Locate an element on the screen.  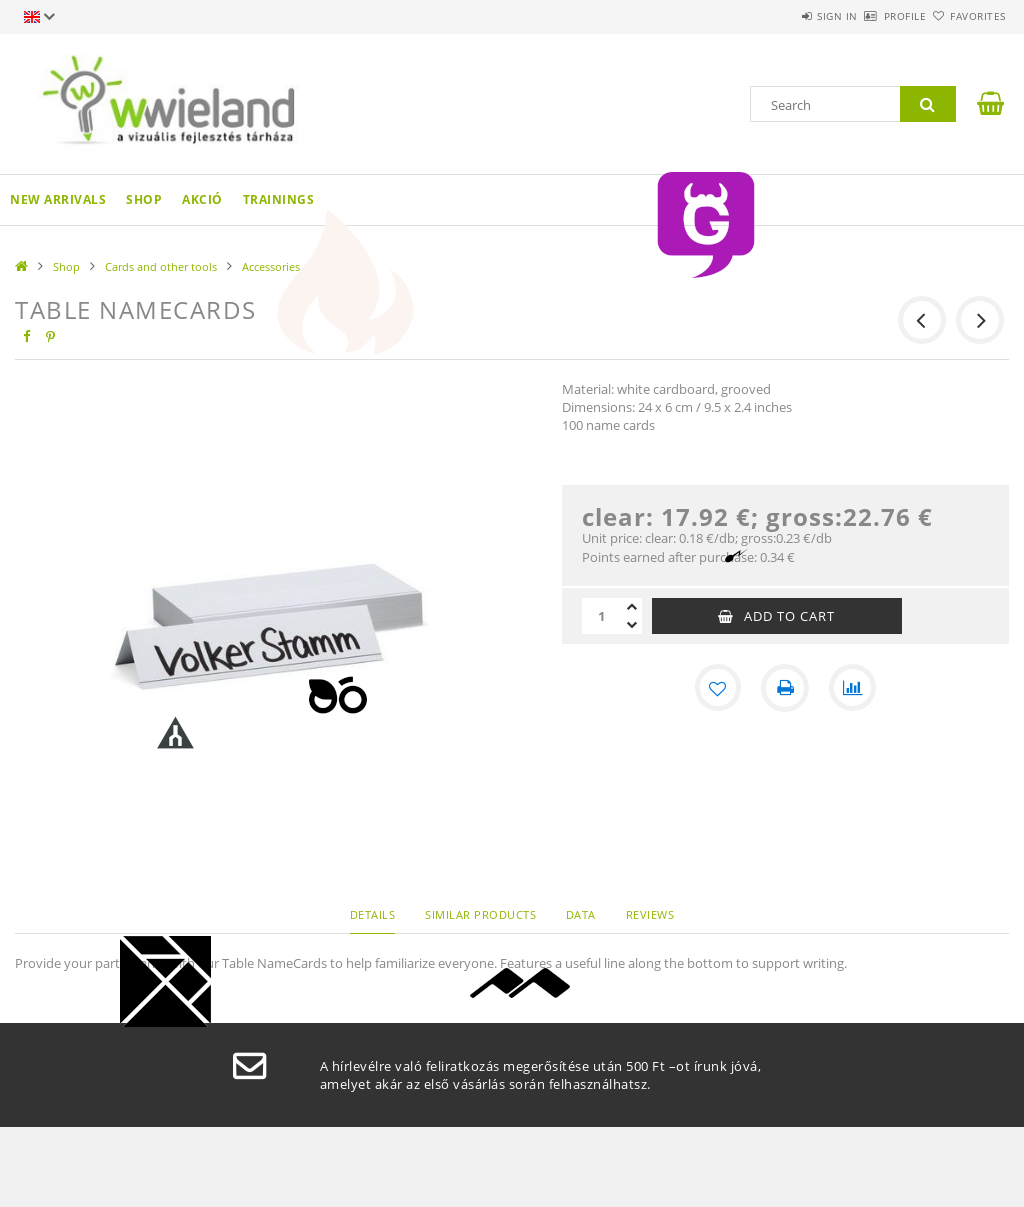
open the nextbike bike-sharing app is located at coordinates (338, 695).